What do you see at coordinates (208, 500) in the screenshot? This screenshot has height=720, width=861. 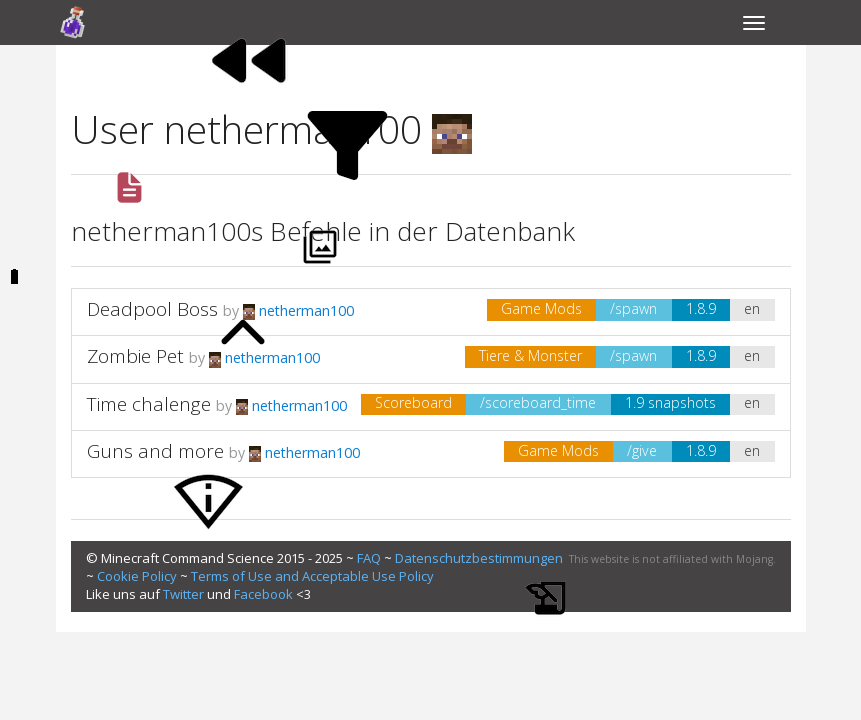 I see `view wifi network information` at bounding box center [208, 500].